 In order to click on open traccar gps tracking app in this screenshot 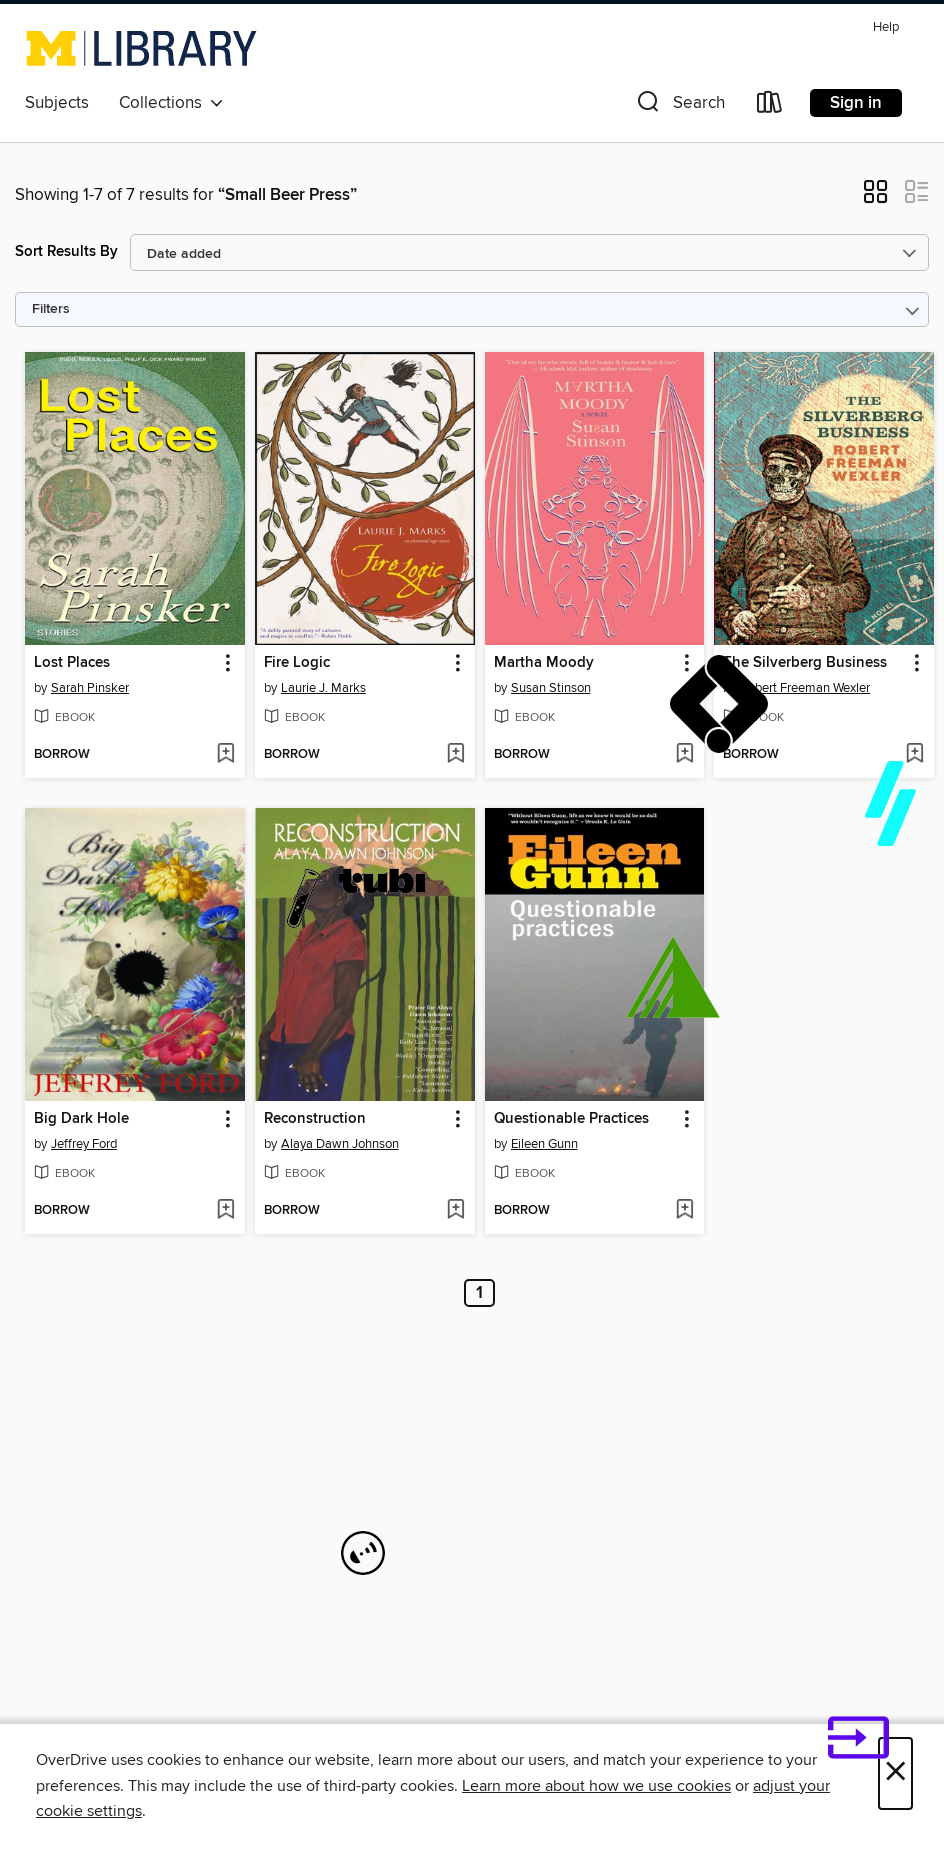, I will do `click(363, 1553)`.